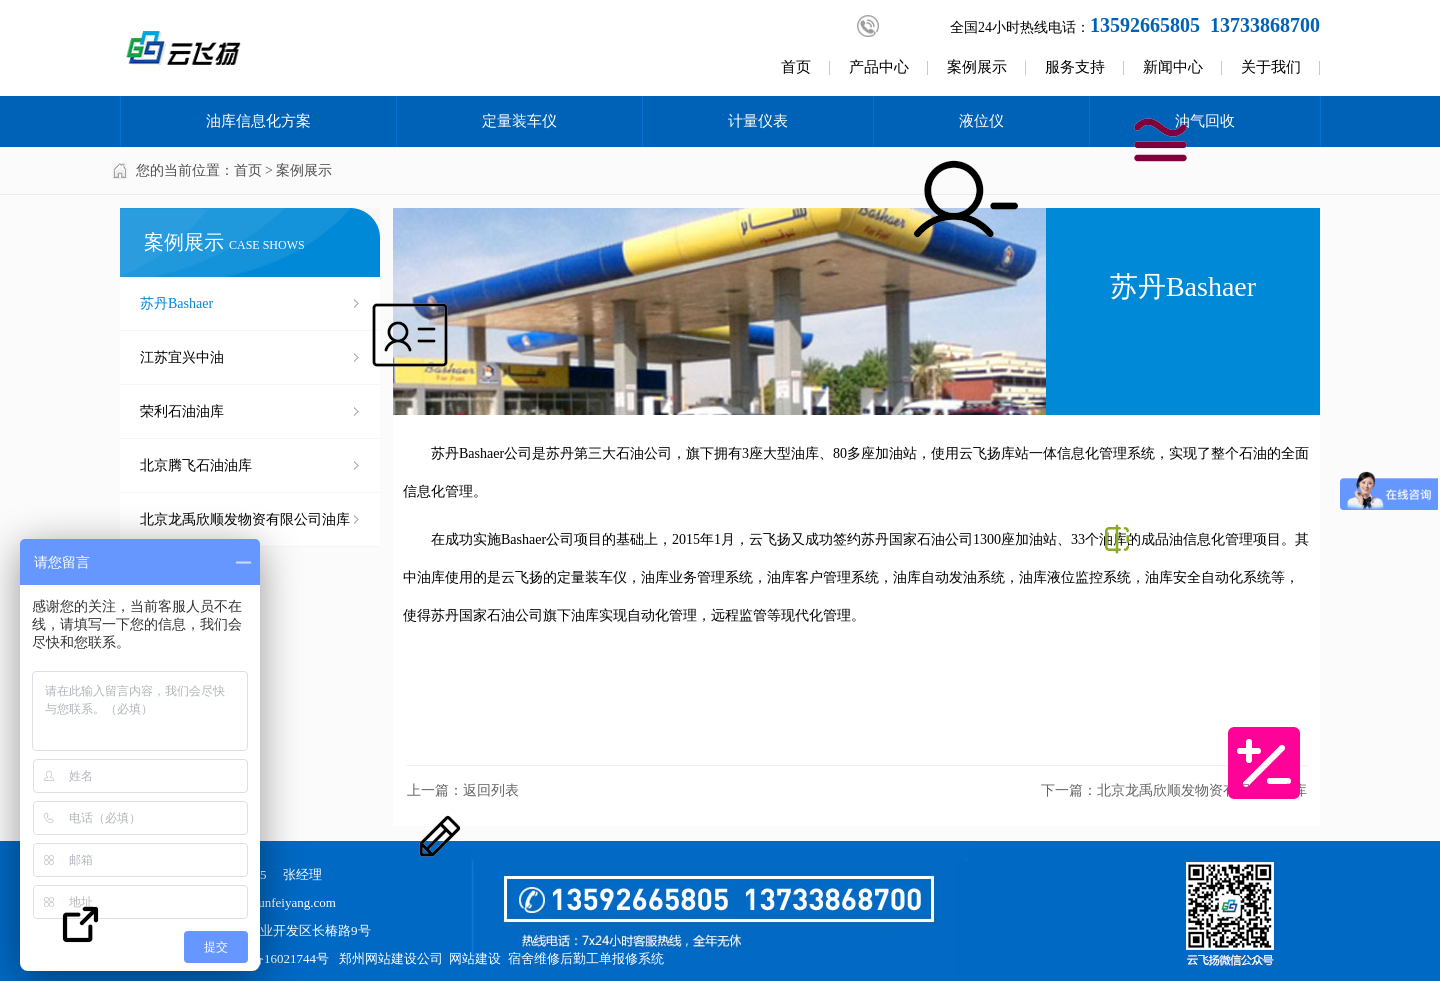 The height and width of the screenshot is (981, 1440). What do you see at coordinates (1117, 539) in the screenshot?
I see `toggle between two panel views` at bounding box center [1117, 539].